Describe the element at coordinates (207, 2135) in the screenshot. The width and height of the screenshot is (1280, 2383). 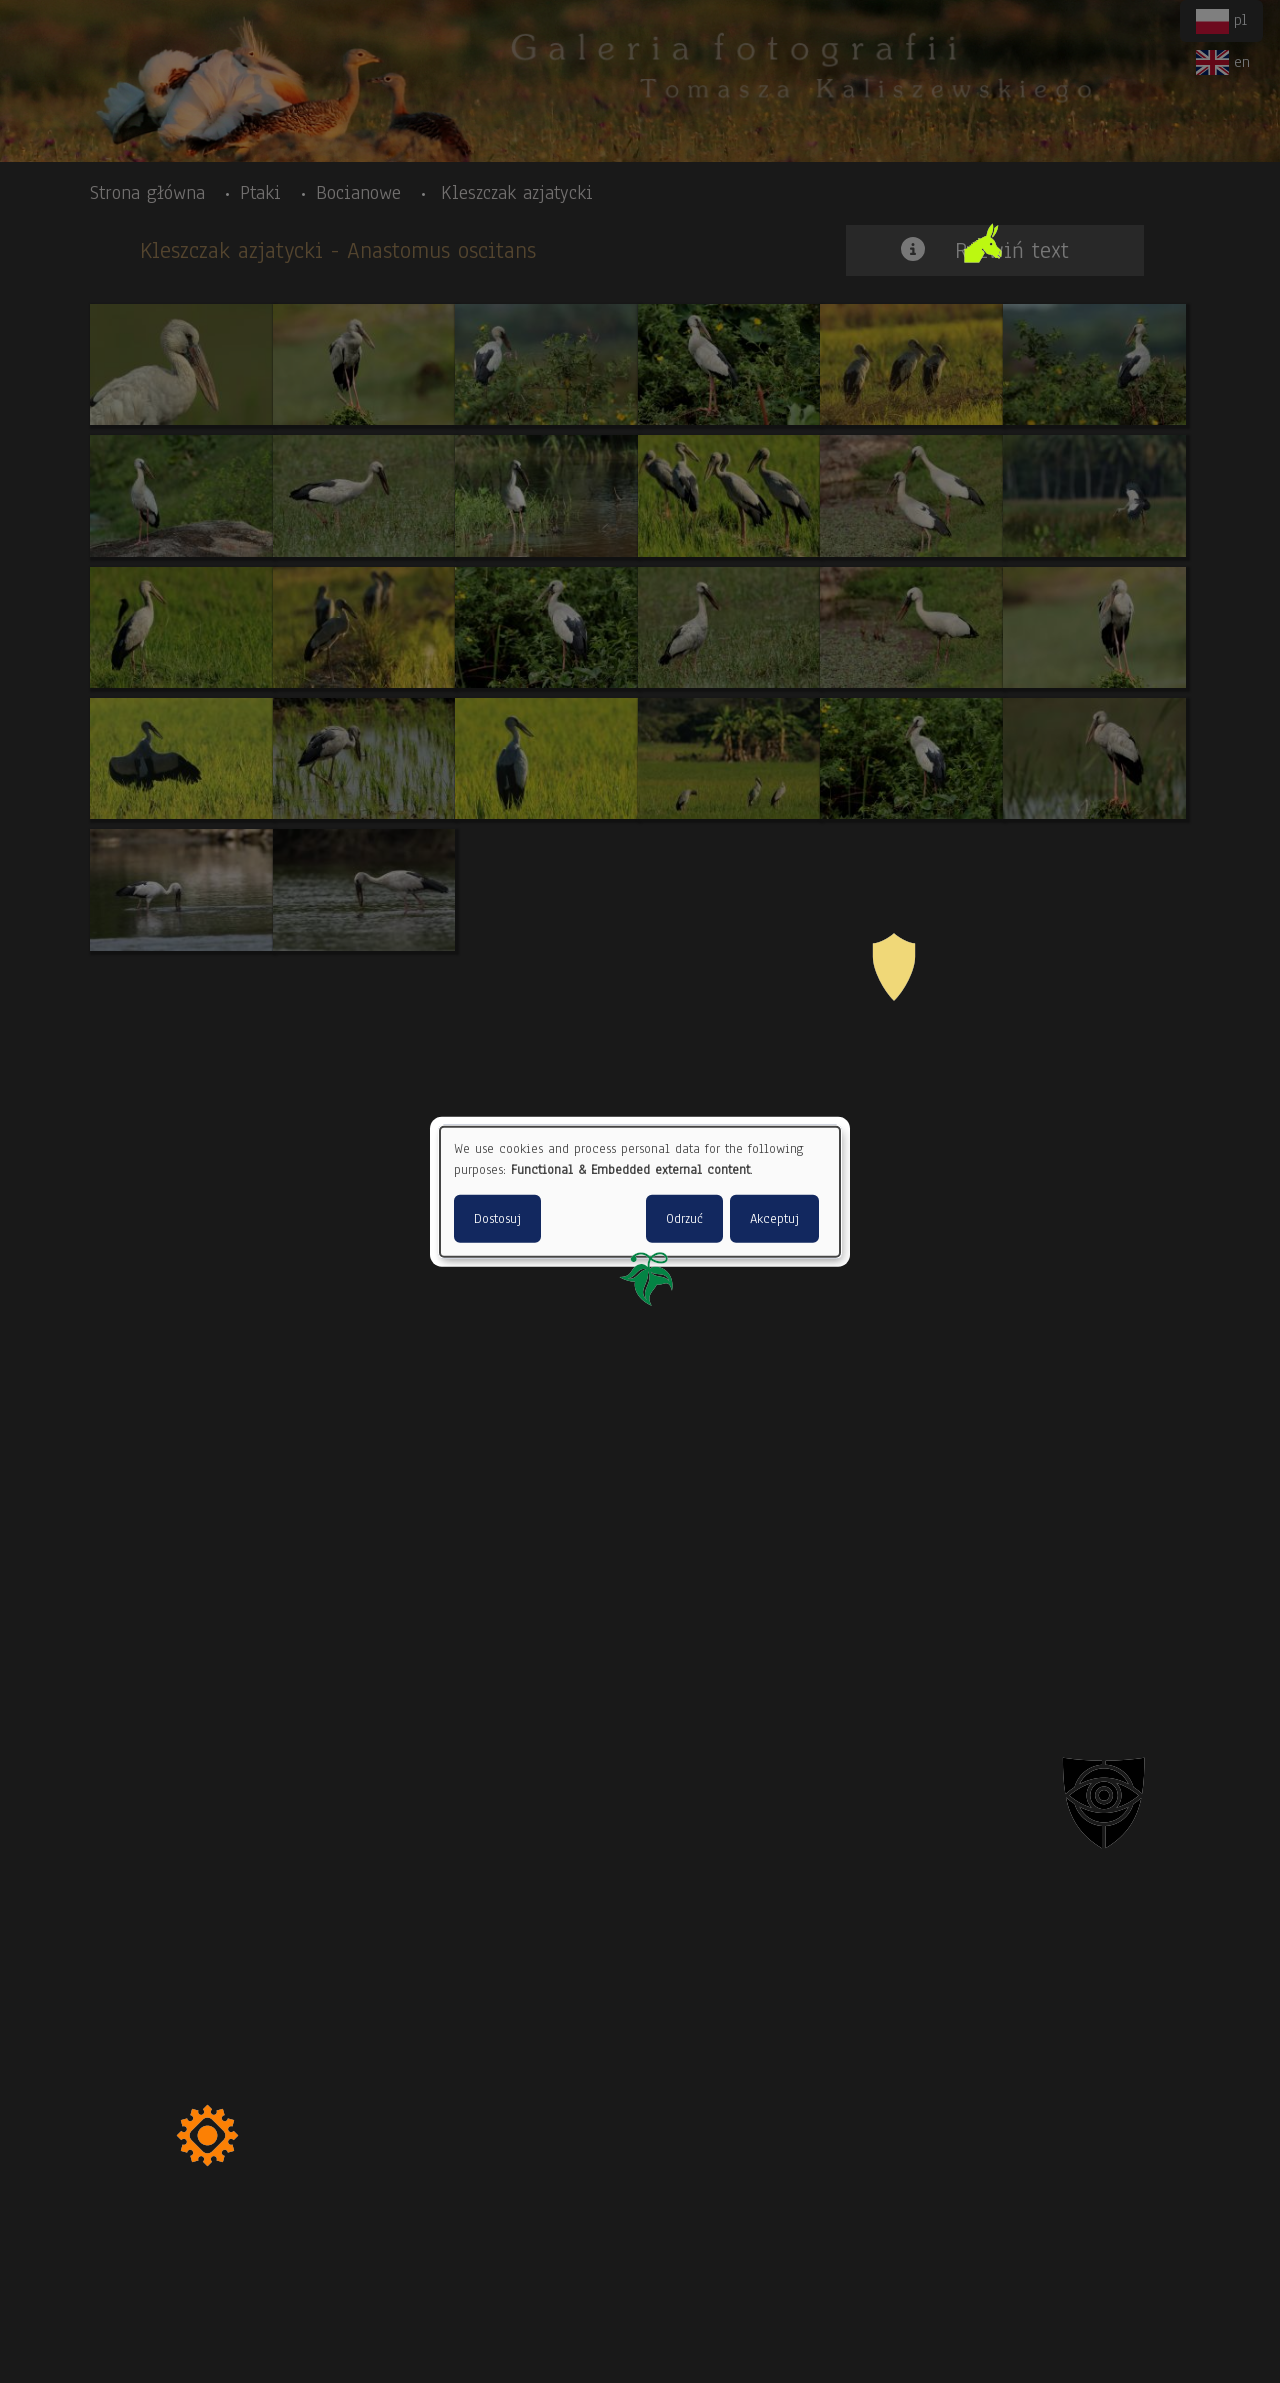
I see `access game settings or configuration options` at that location.